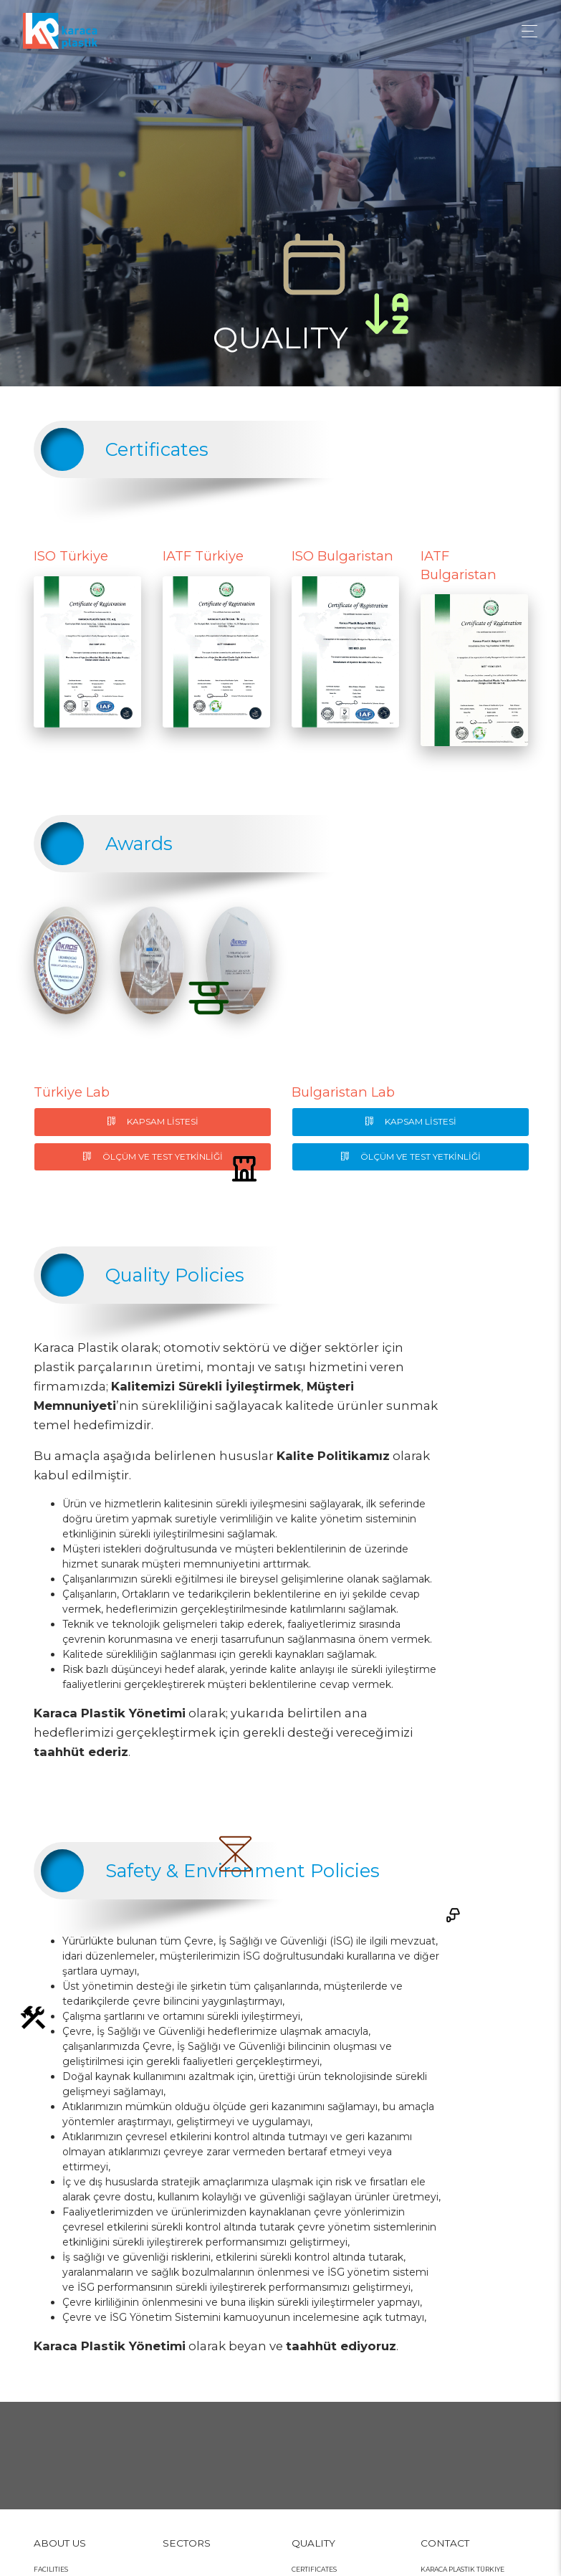  What do you see at coordinates (244, 1168) in the screenshot?
I see `access castle or fortress-themed game content` at bounding box center [244, 1168].